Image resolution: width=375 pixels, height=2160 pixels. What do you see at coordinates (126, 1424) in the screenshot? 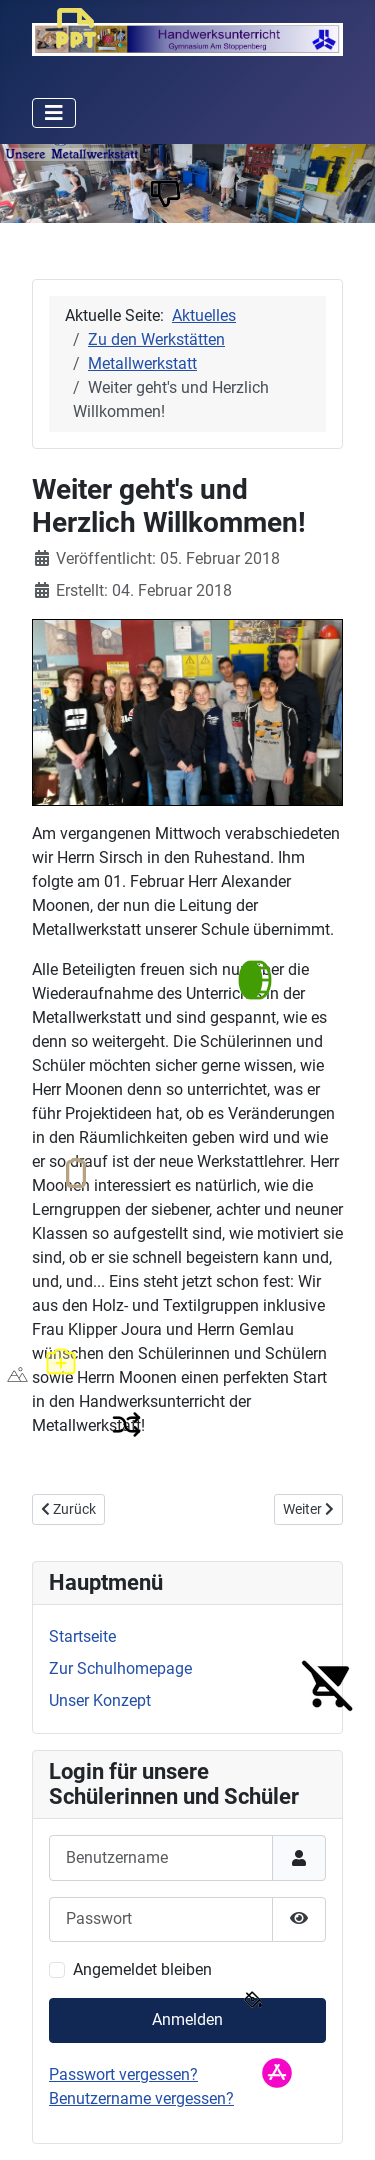
I see `shuffle or randomize playback order` at bounding box center [126, 1424].